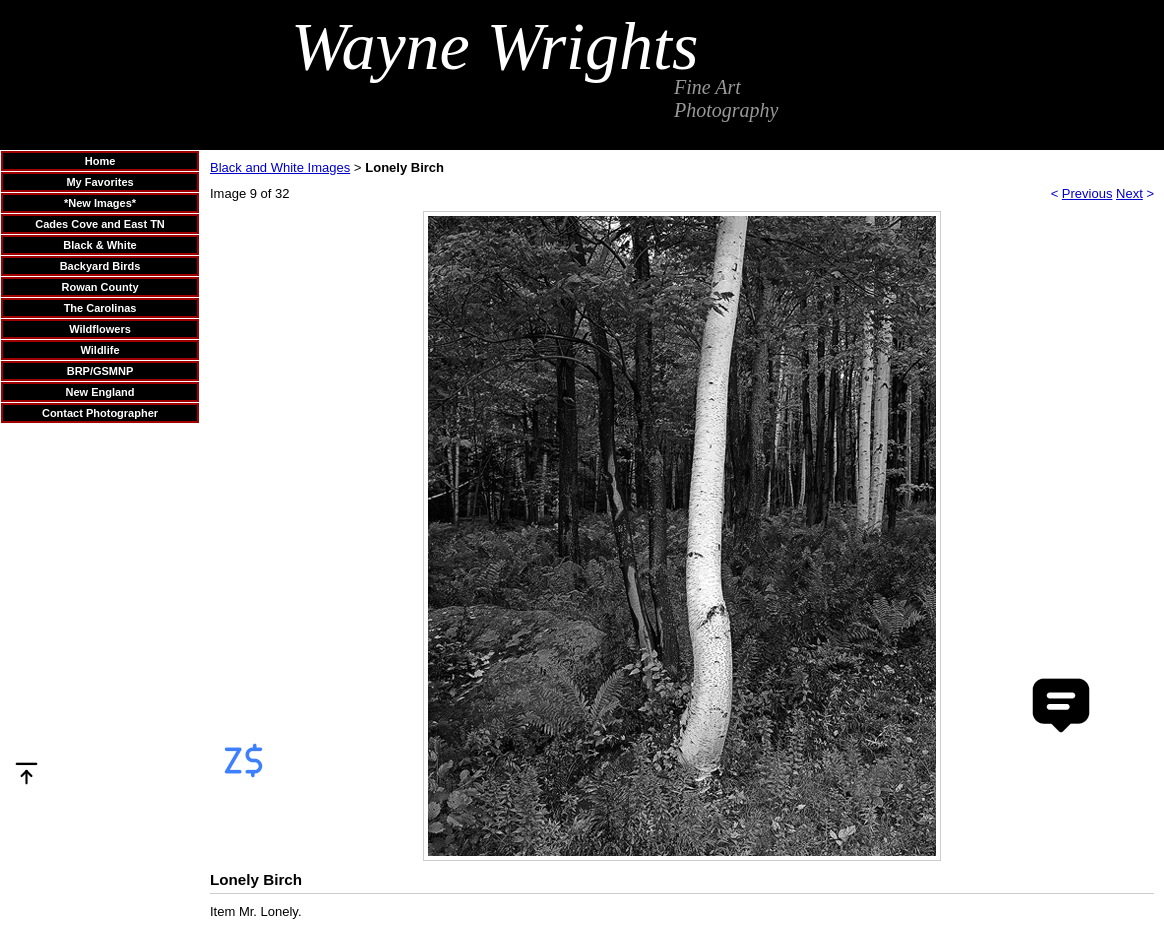  I want to click on scroll to top of page, so click(26, 773).